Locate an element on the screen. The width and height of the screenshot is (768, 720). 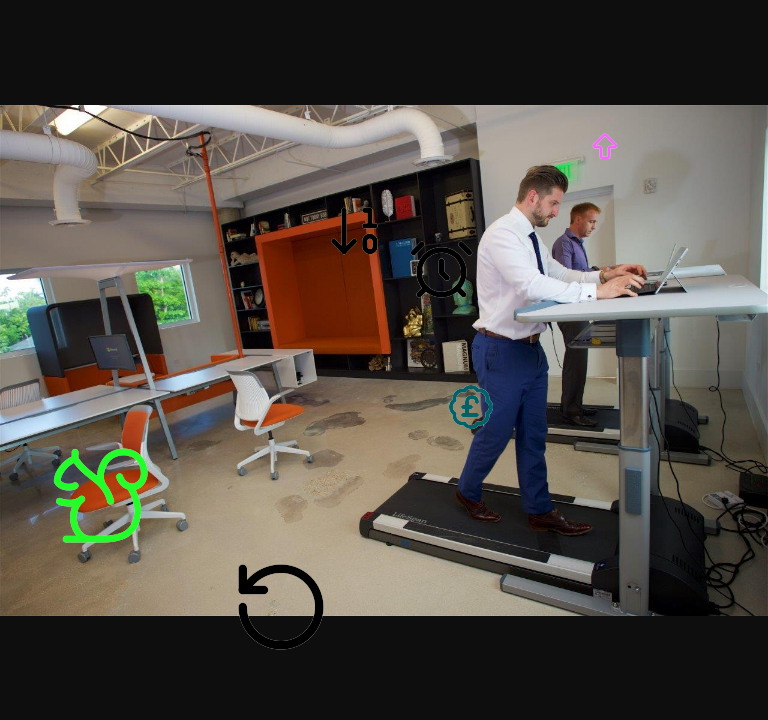
upvote or like content is located at coordinates (605, 147).